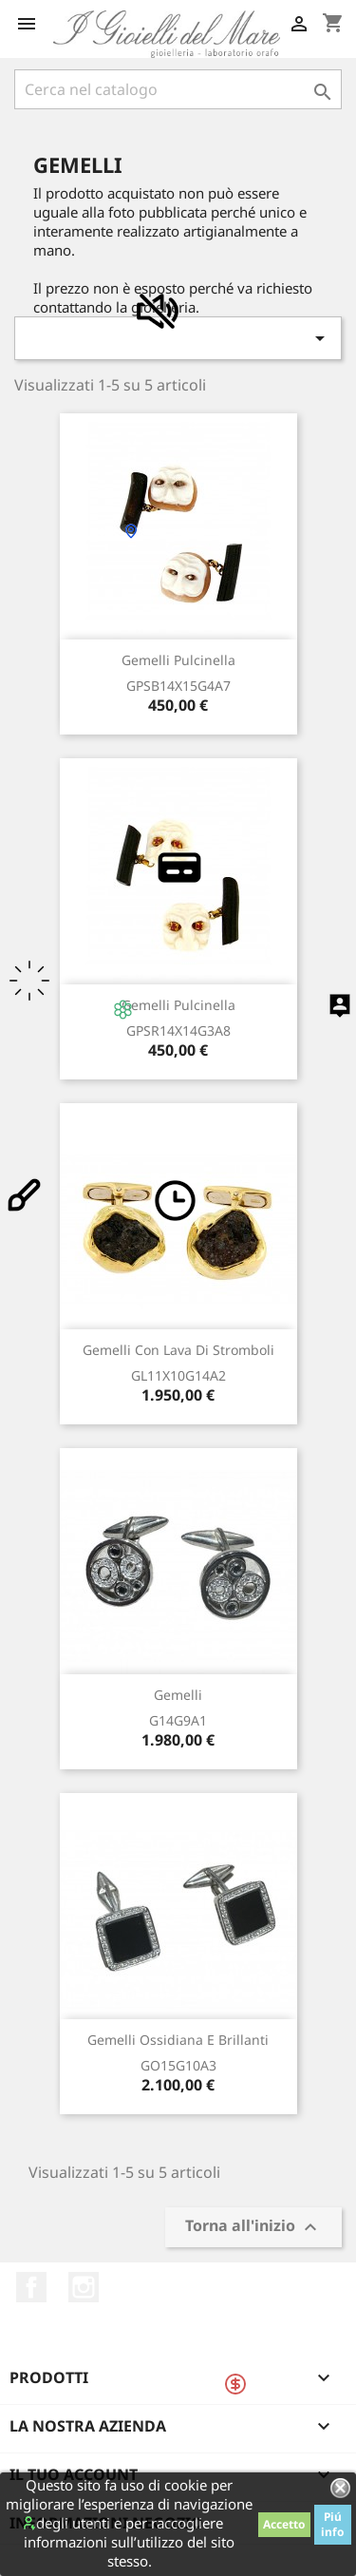 The width and height of the screenshot is (356, 2576). Describe the element at coordinates (29, 981) in the screenshot. I see `indicates content is loading` at that location.